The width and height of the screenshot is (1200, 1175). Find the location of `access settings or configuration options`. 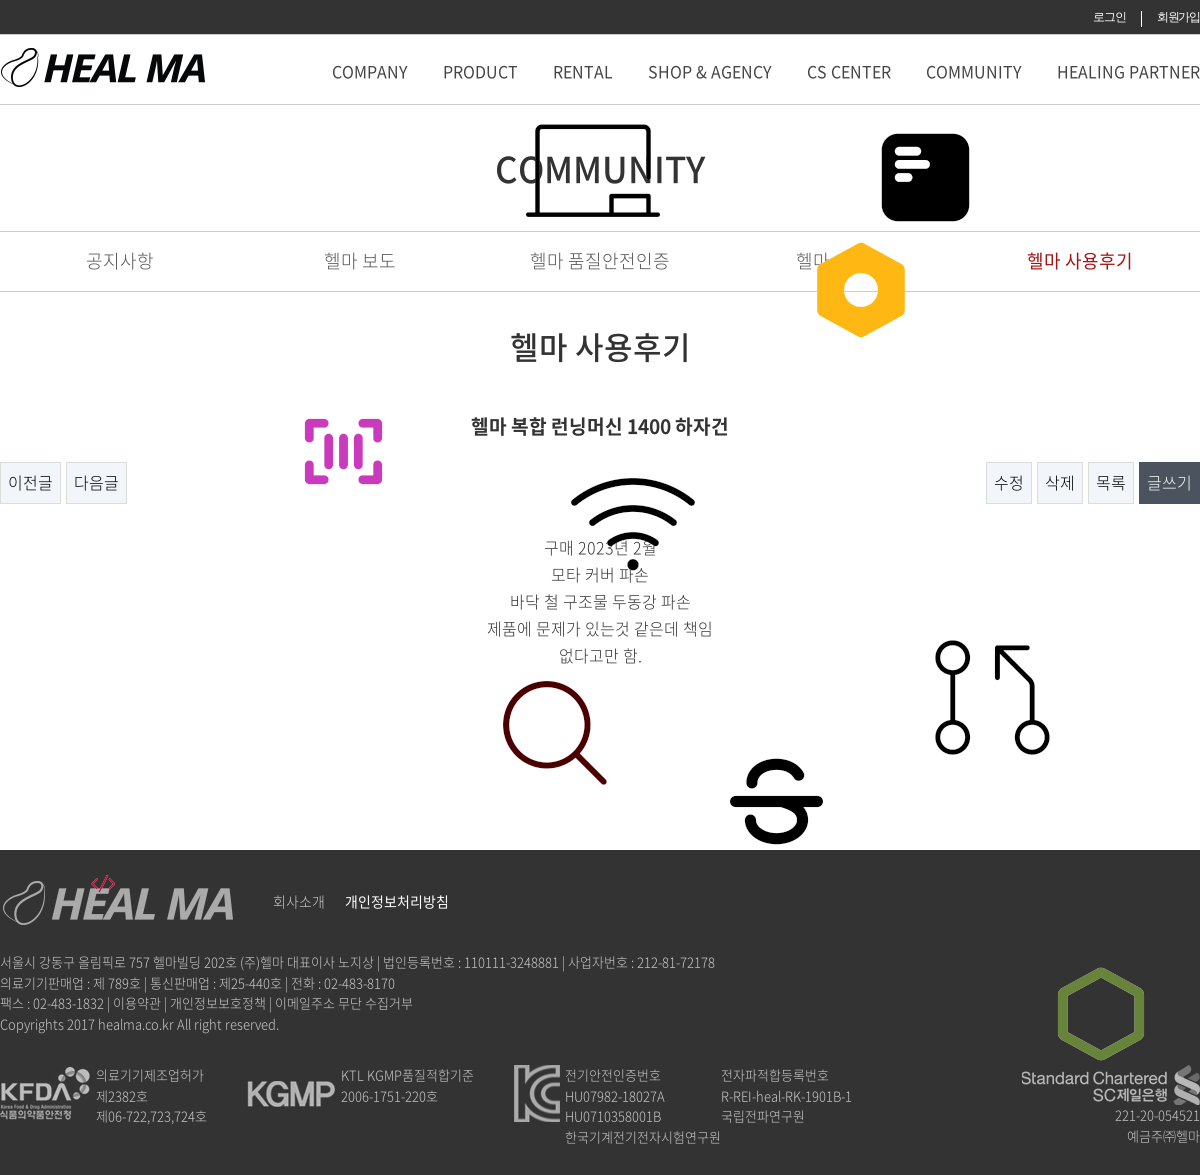

access settings or configuration options is located at coordinates (861, 290).